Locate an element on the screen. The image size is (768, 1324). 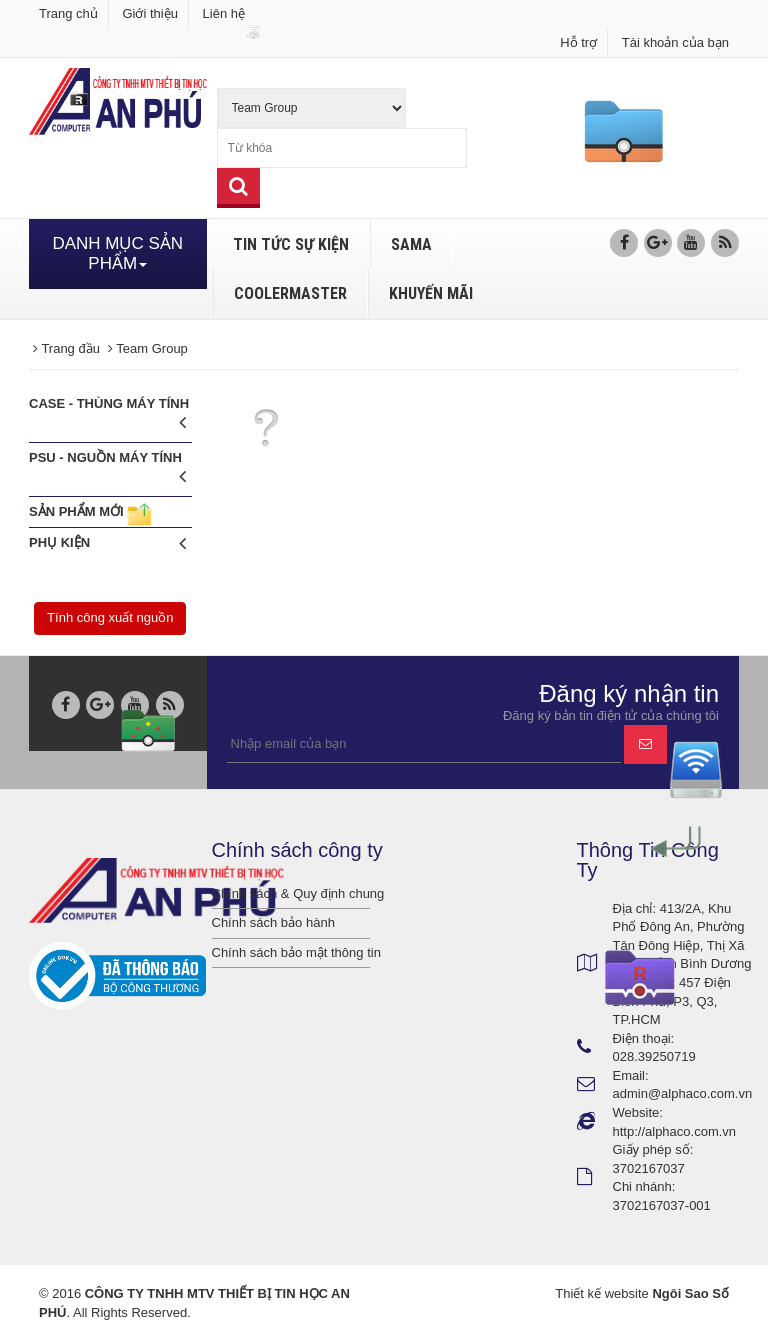
open remix project folder is located at coordinates (79, 99).